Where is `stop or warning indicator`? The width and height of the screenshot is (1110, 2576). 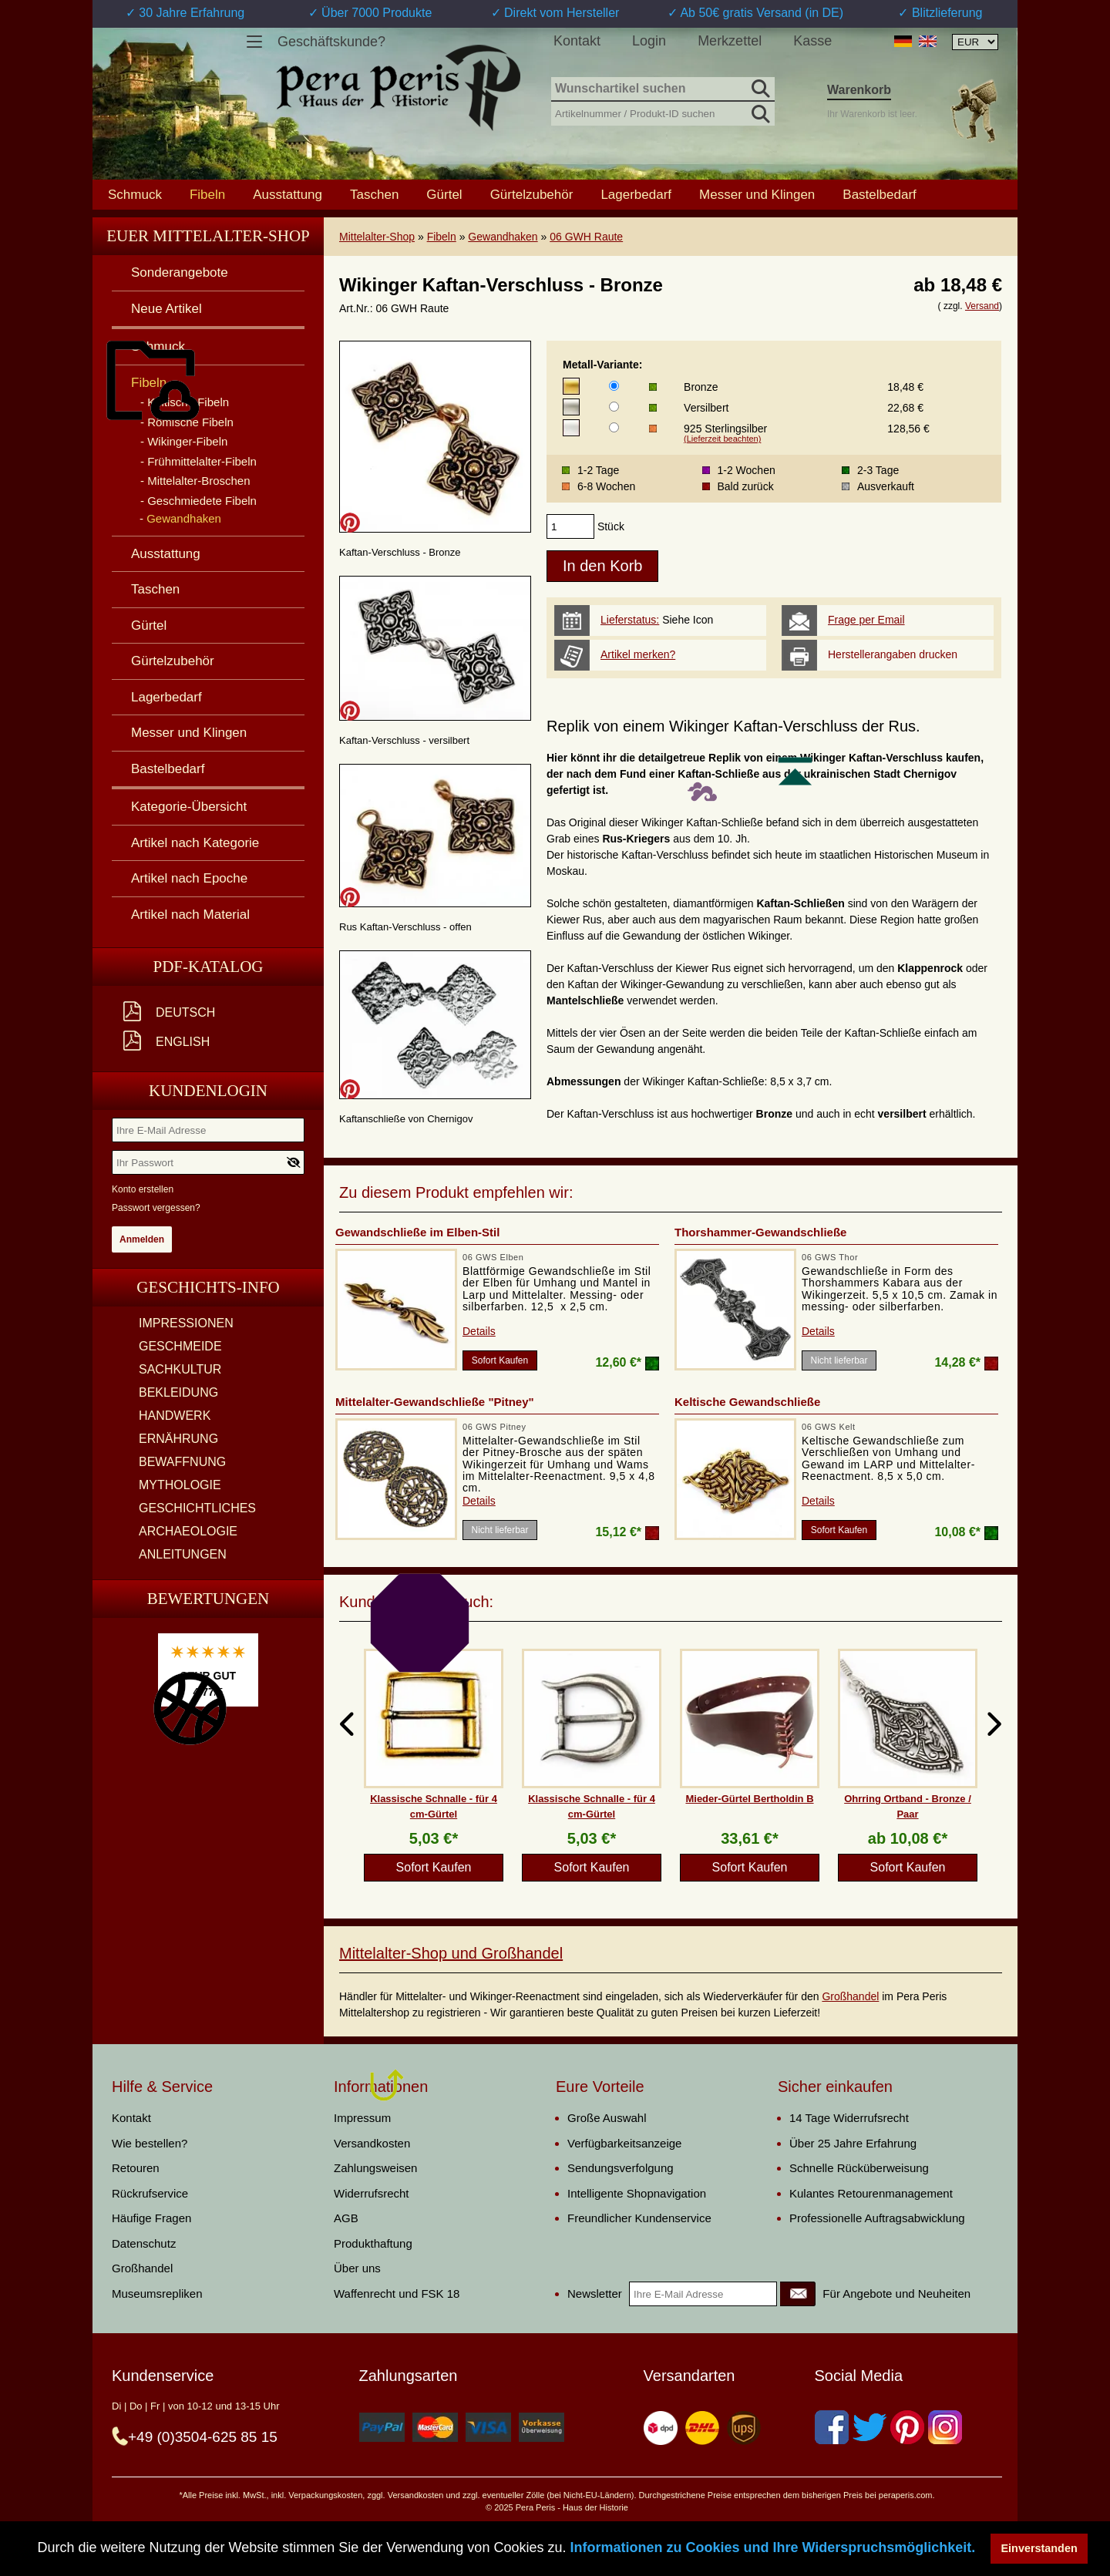
stop or warning indicator is located at coordinates (419, 1623).